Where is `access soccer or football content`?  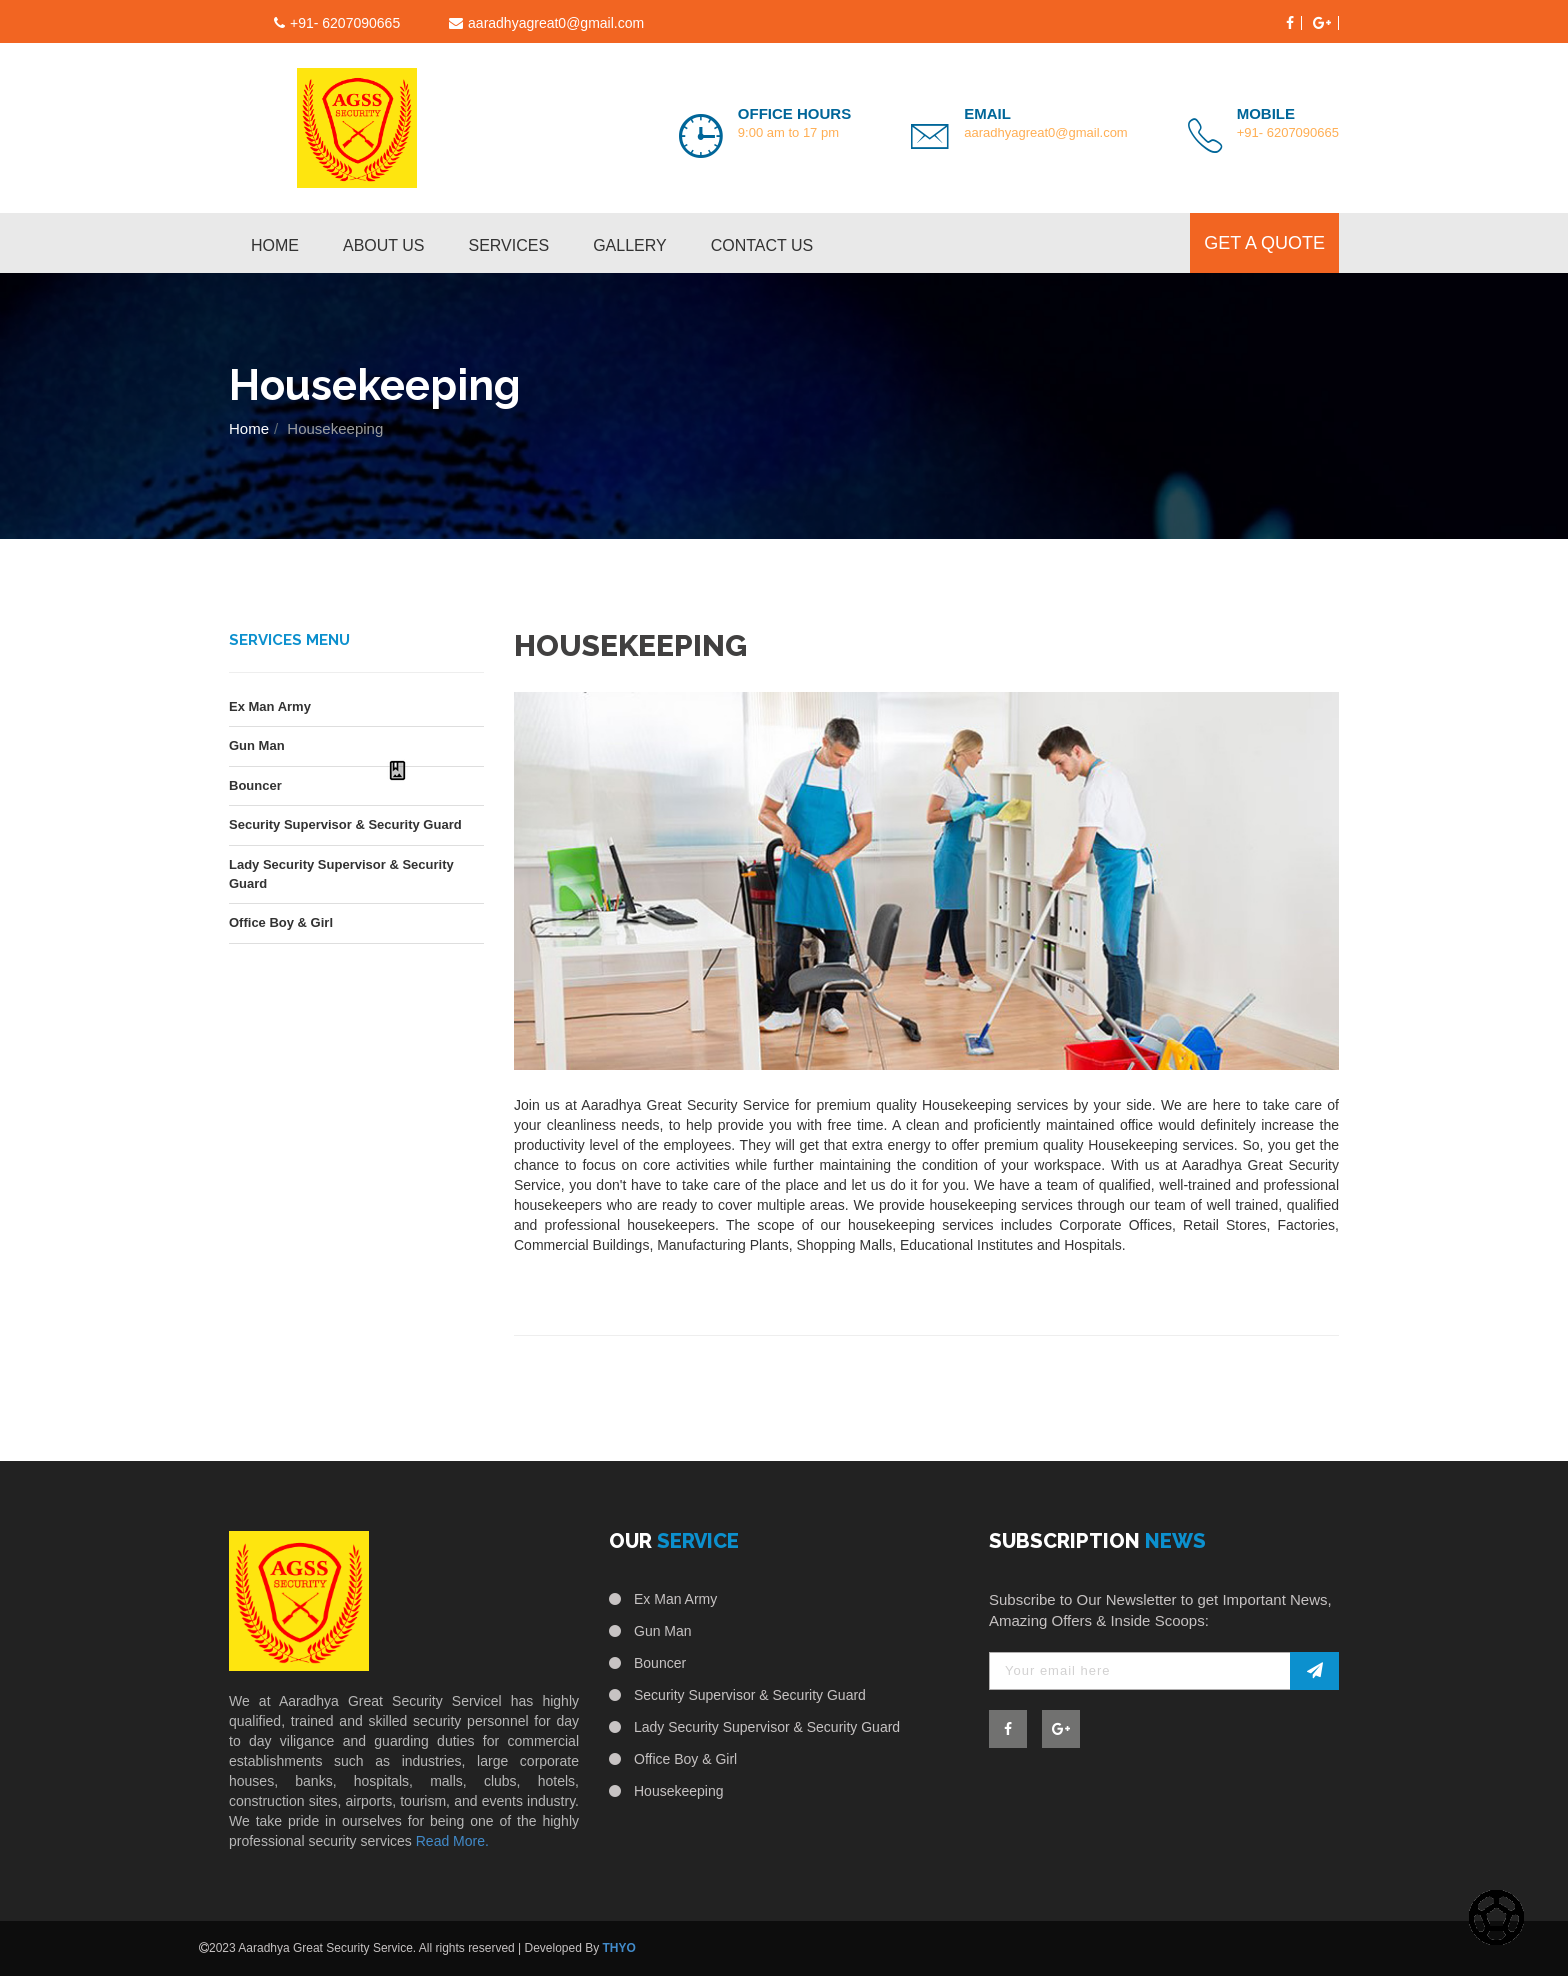
access soccer or football content is located at coordinates (1496, 1917).